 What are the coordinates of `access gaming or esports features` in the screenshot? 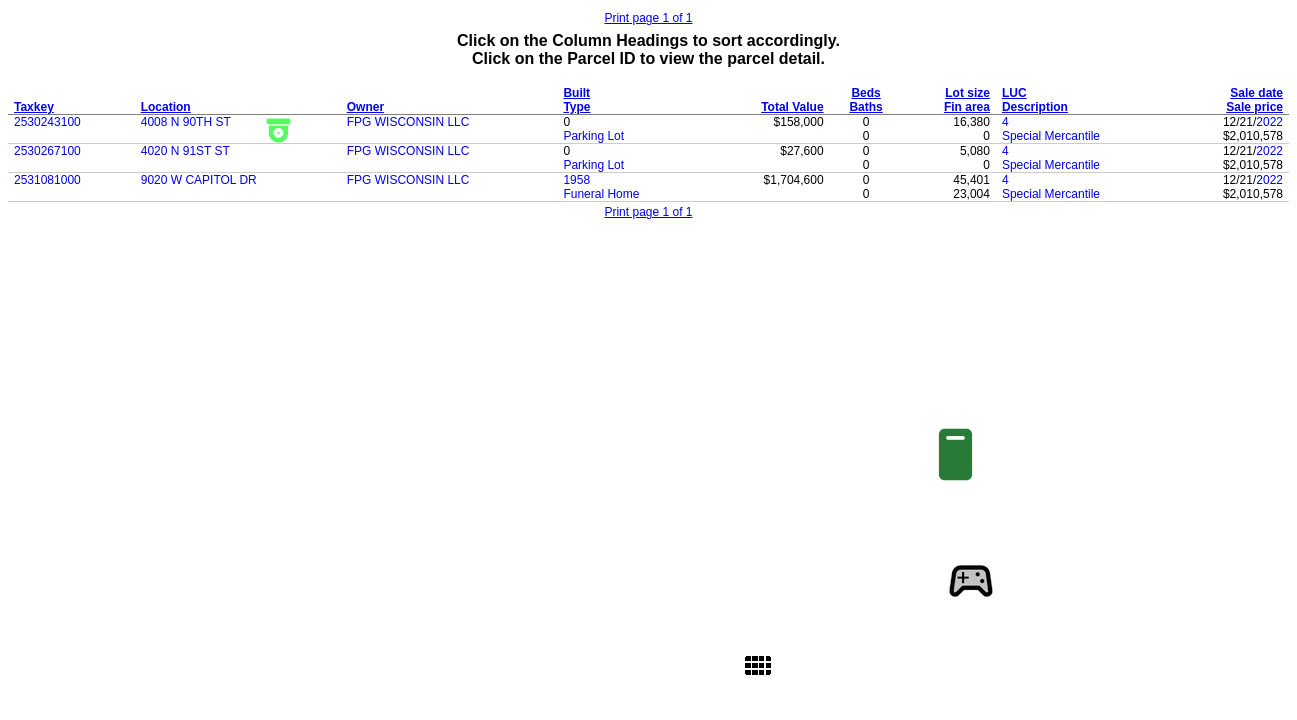 It's located at (971, 581).